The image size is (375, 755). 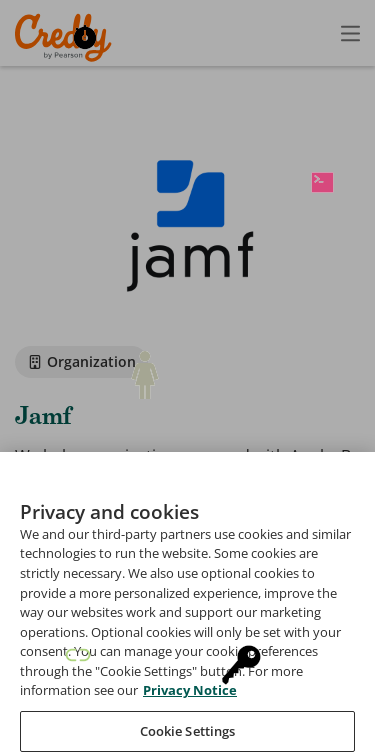 What do you see at coordinates (145, 375) in the screenshot?
I see `indicates women's restroom or facilities` at bounding box center [145, 375].